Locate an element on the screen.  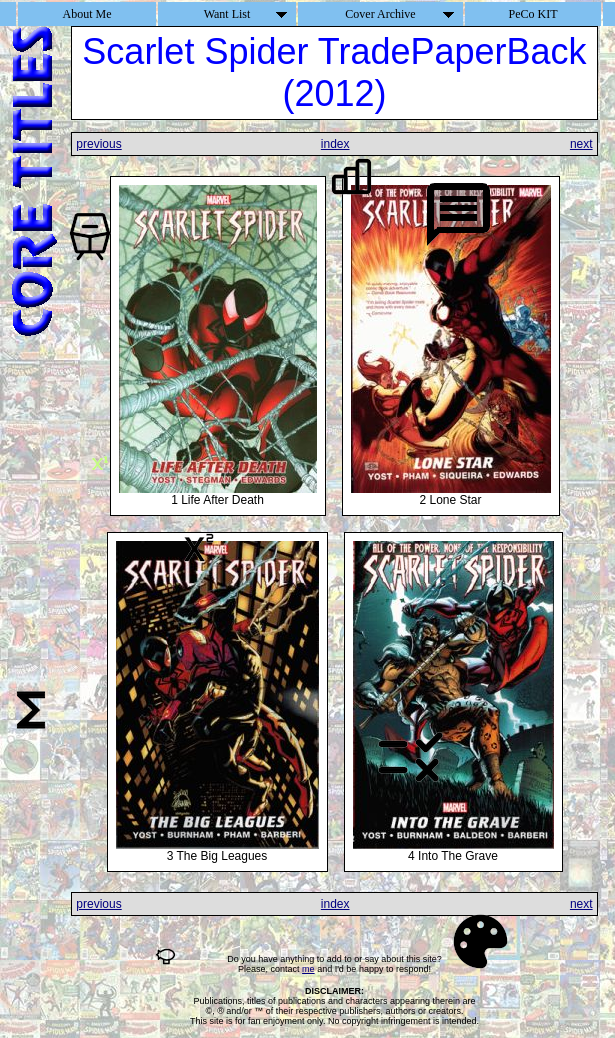
insert a mathematical function or formula is located at coordinates (31, 710).